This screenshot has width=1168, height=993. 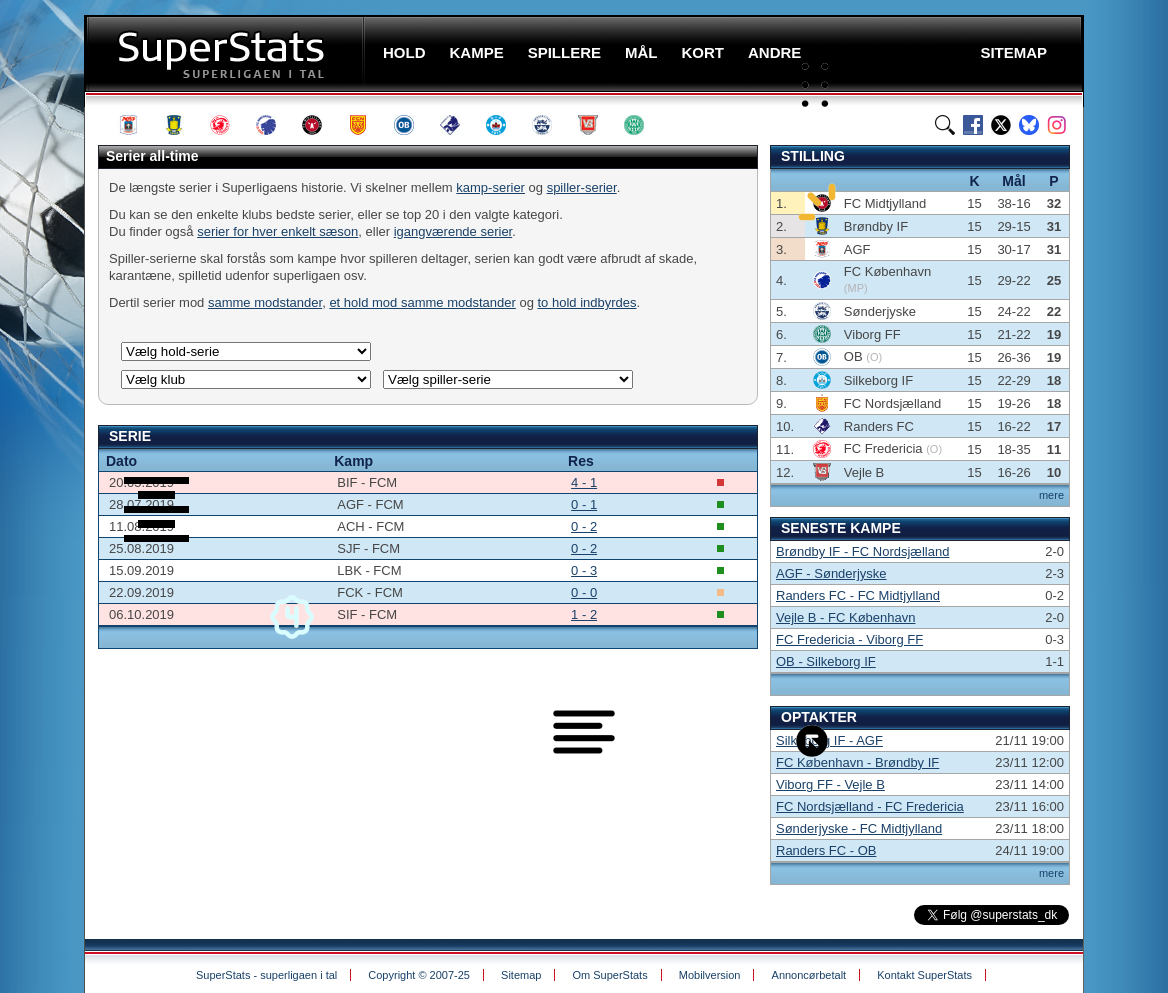 I want to click on align text to the left, so click(x=584, y=732).